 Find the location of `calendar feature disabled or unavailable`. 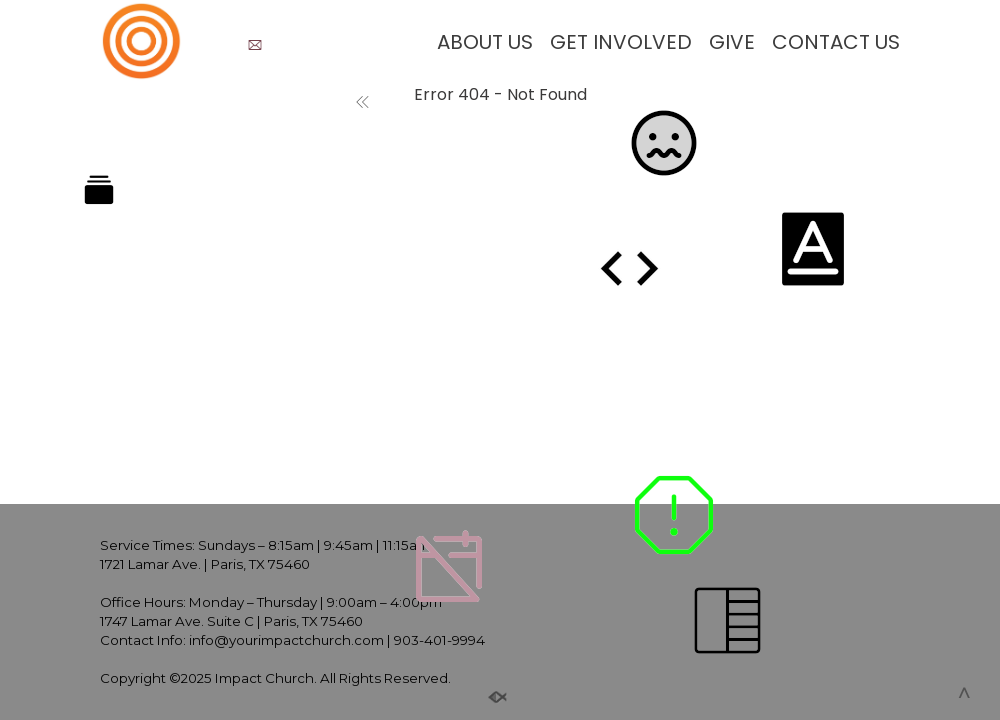

calendar feature disabled or unavailable is located at coordinates (449, 569).